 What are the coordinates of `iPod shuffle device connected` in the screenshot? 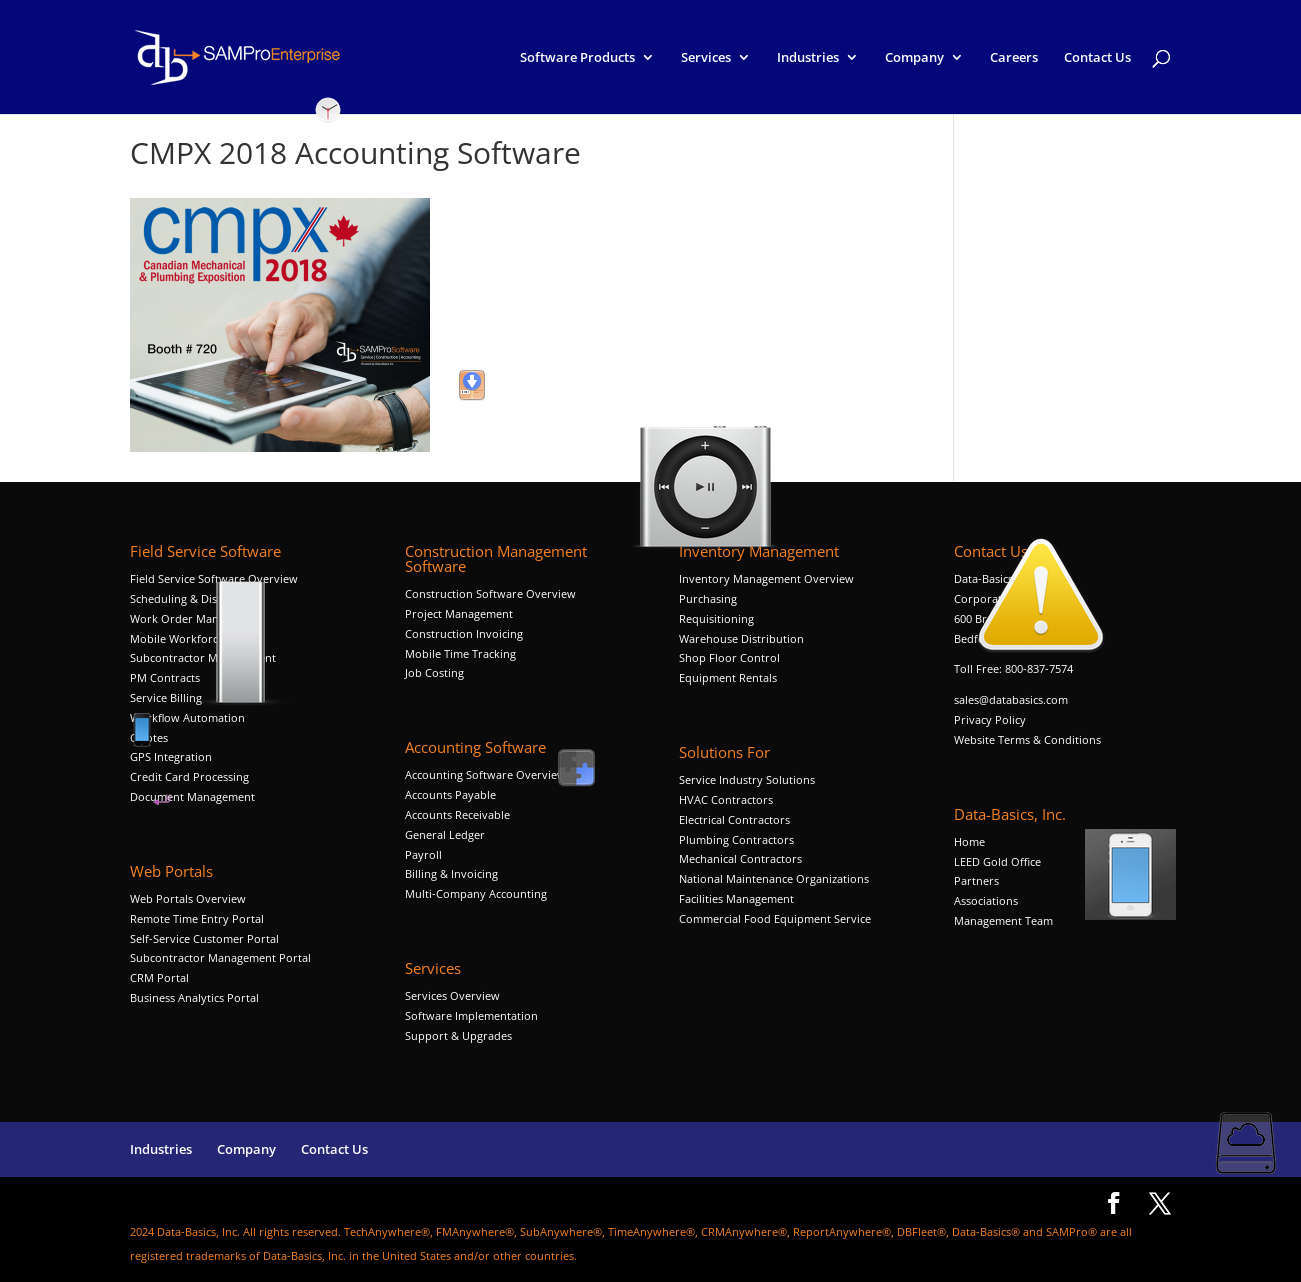 It's located at (705, 486).